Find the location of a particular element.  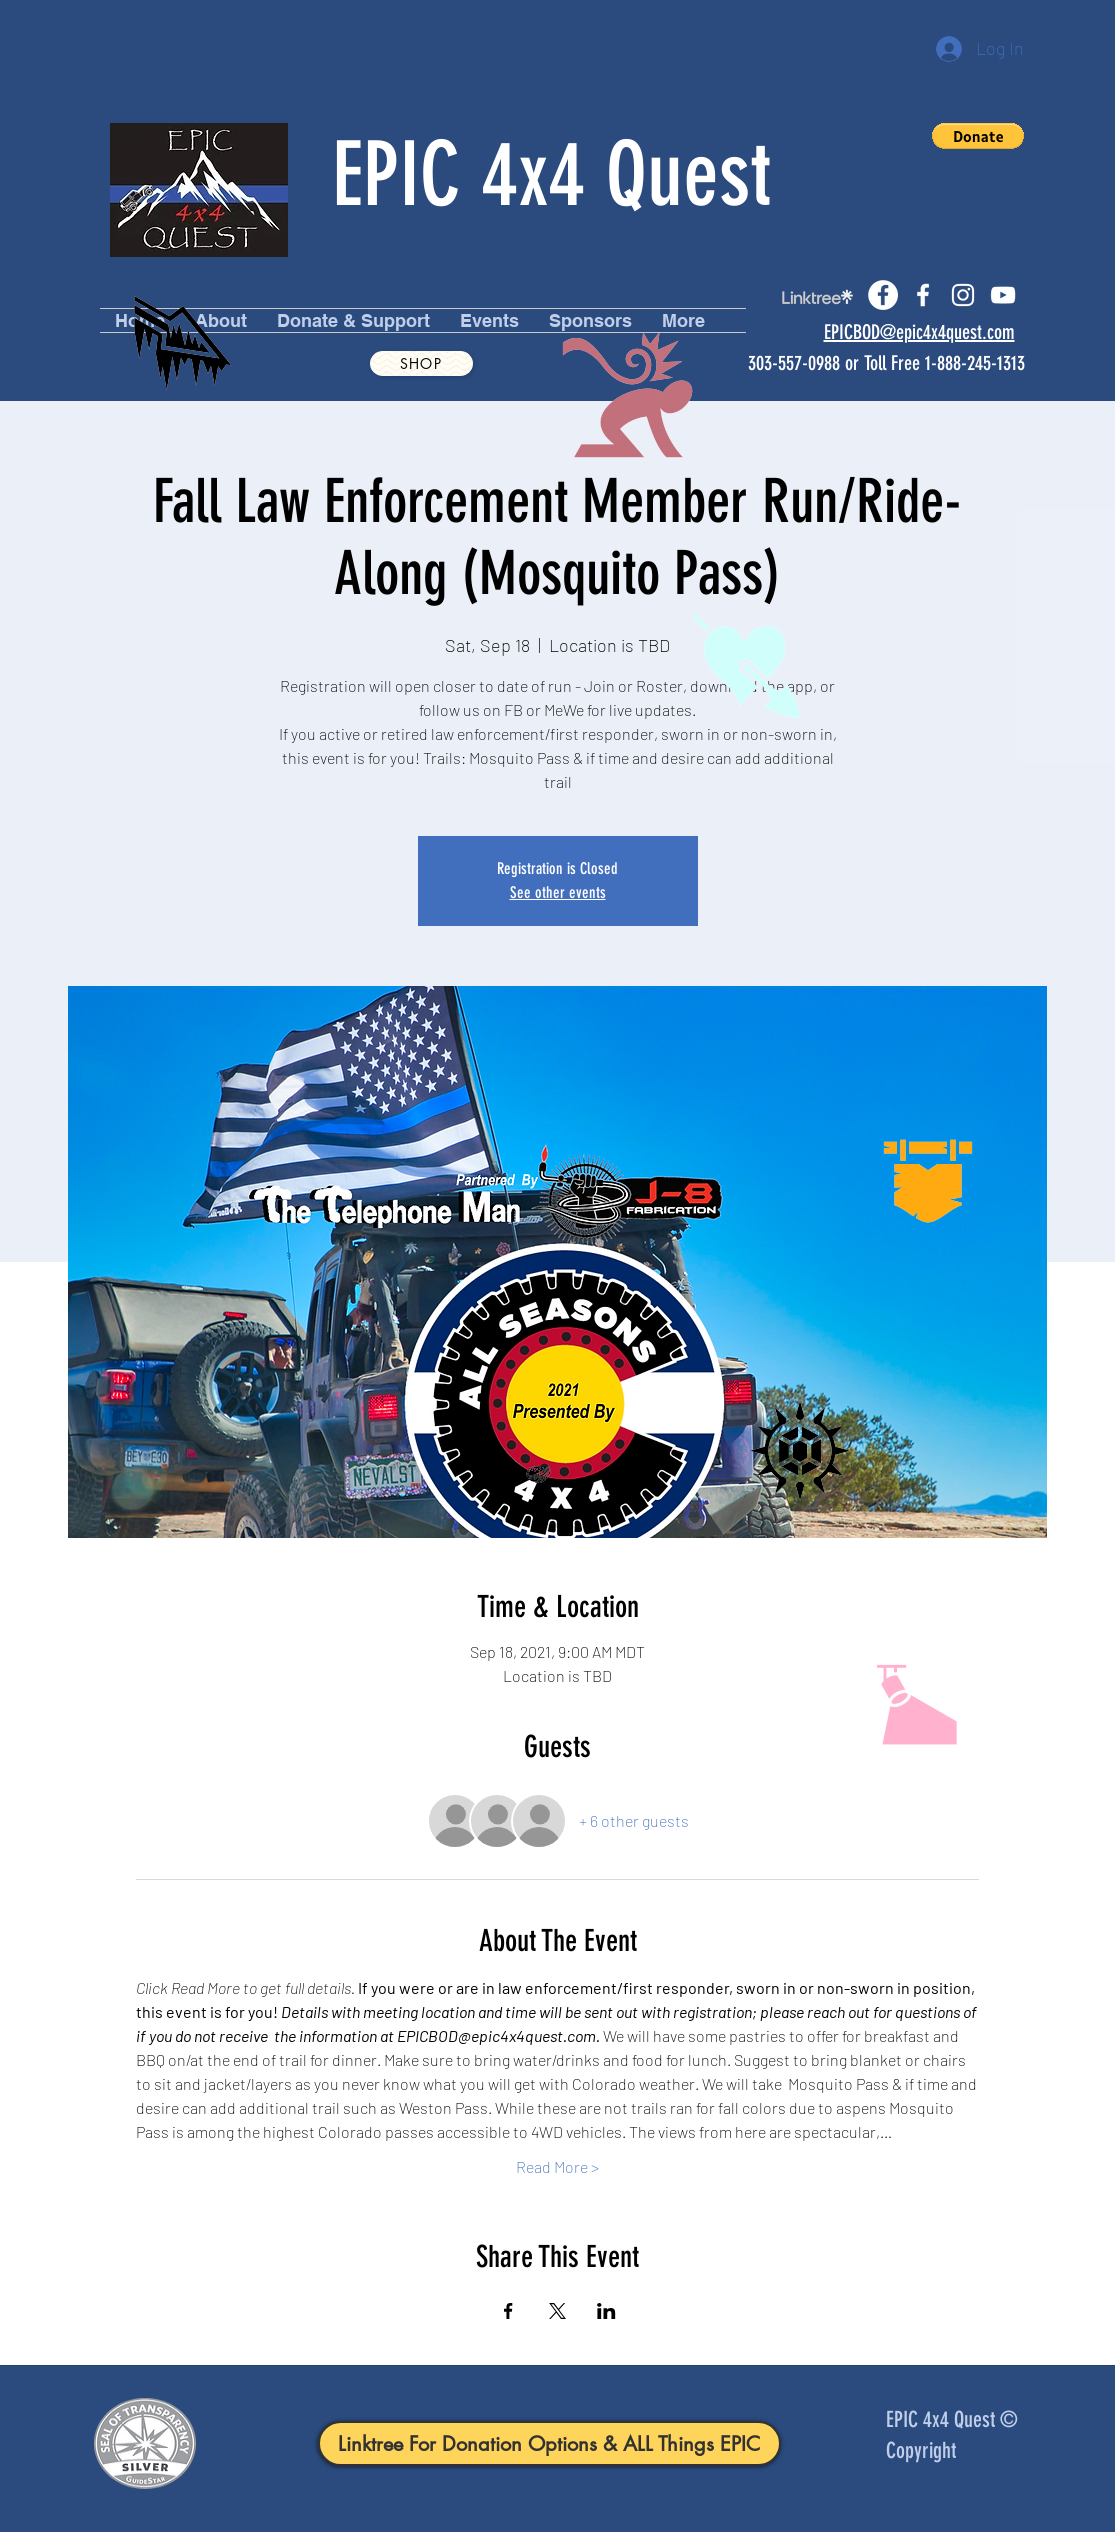

ice arrow ability or spell is located at coordinates (183, 342).